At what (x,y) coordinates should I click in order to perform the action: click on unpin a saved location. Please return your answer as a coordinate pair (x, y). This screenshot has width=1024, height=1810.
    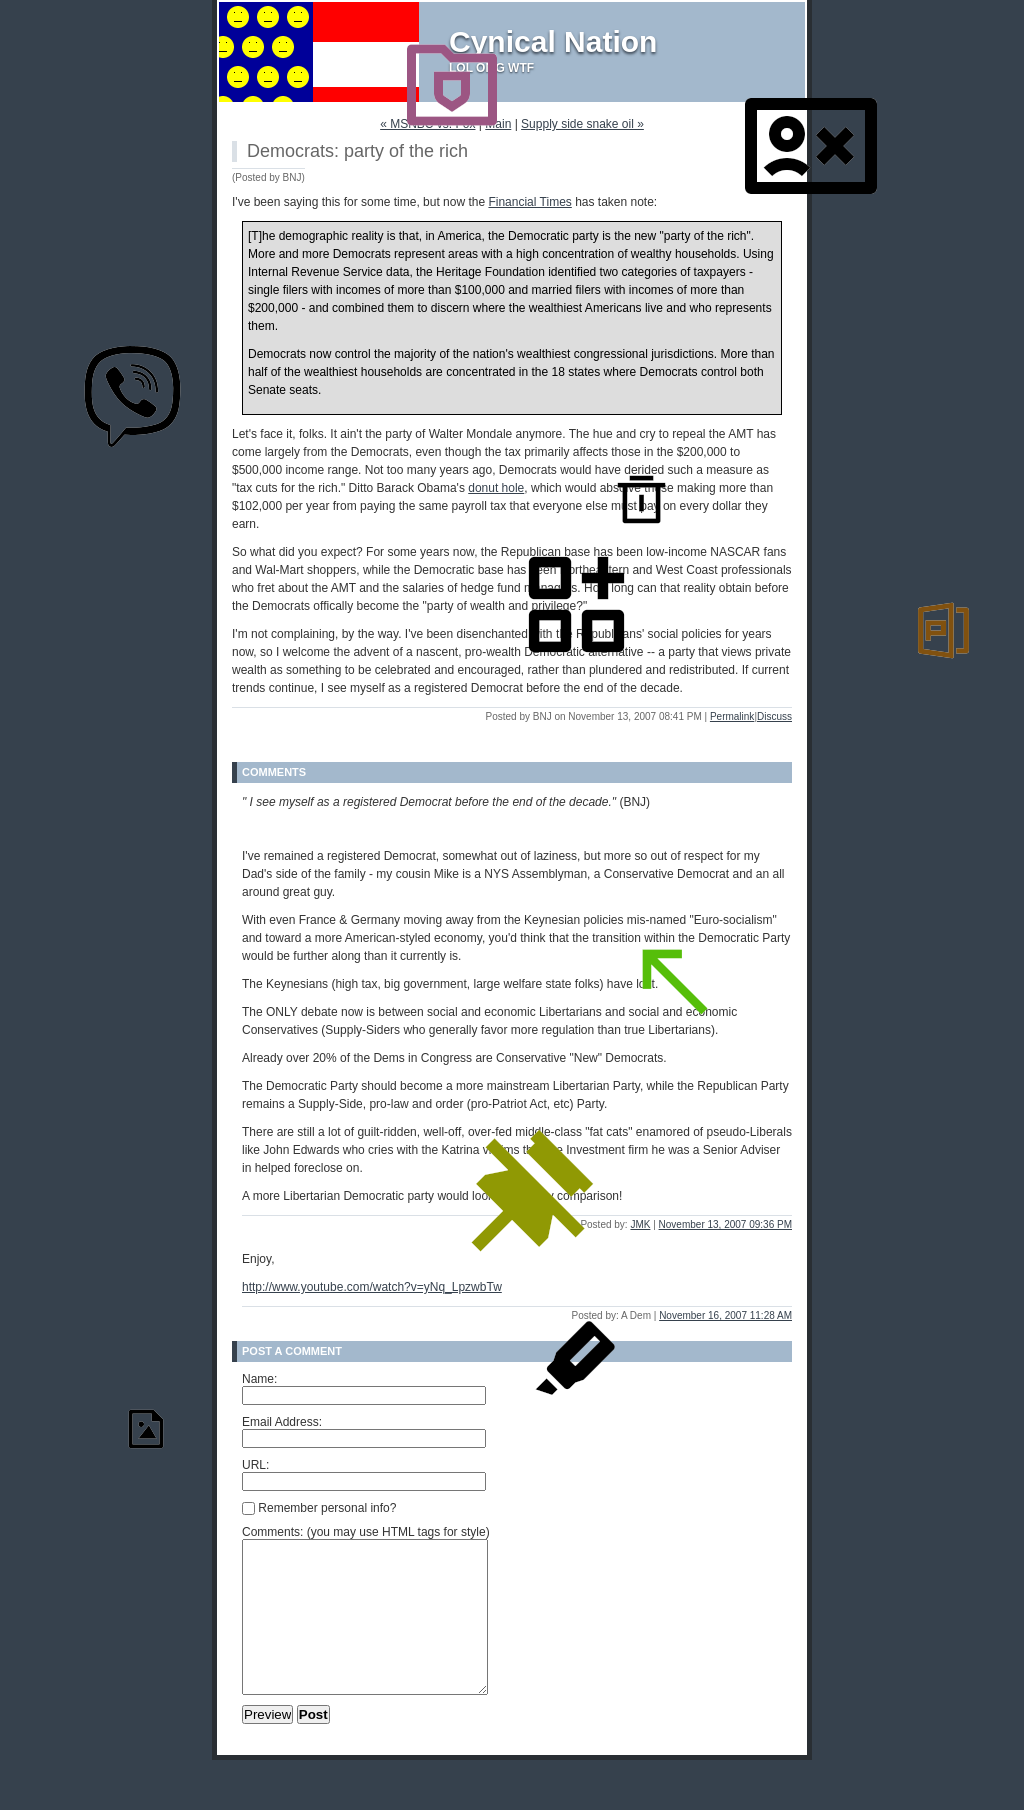
    Looking at the image, I should click on (527, 1195).